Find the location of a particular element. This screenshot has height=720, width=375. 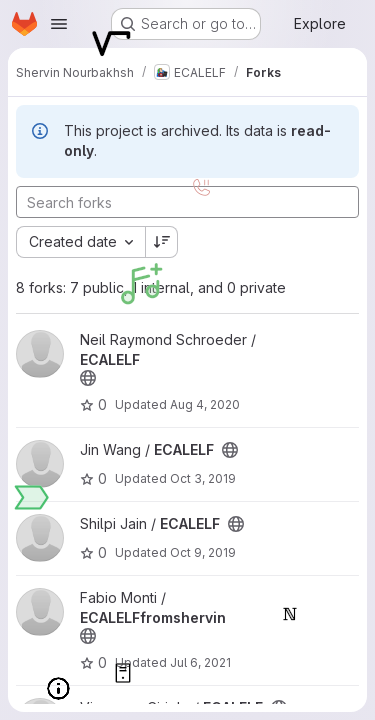

apply a label or tag to an item is located at coordinates (30, 497).